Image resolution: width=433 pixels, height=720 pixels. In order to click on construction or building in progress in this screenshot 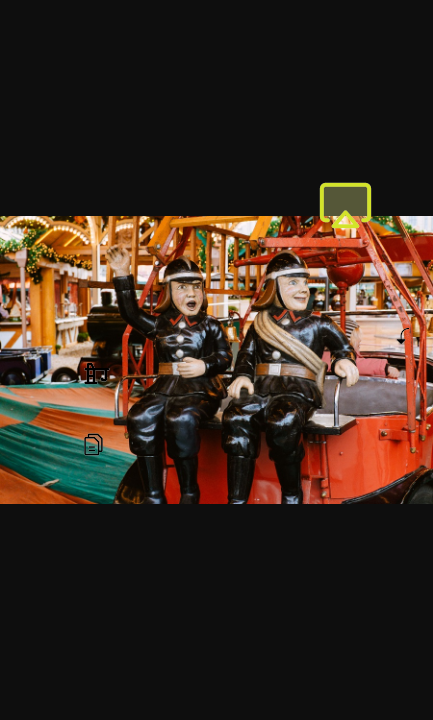, I will do `click(96, 373)`.